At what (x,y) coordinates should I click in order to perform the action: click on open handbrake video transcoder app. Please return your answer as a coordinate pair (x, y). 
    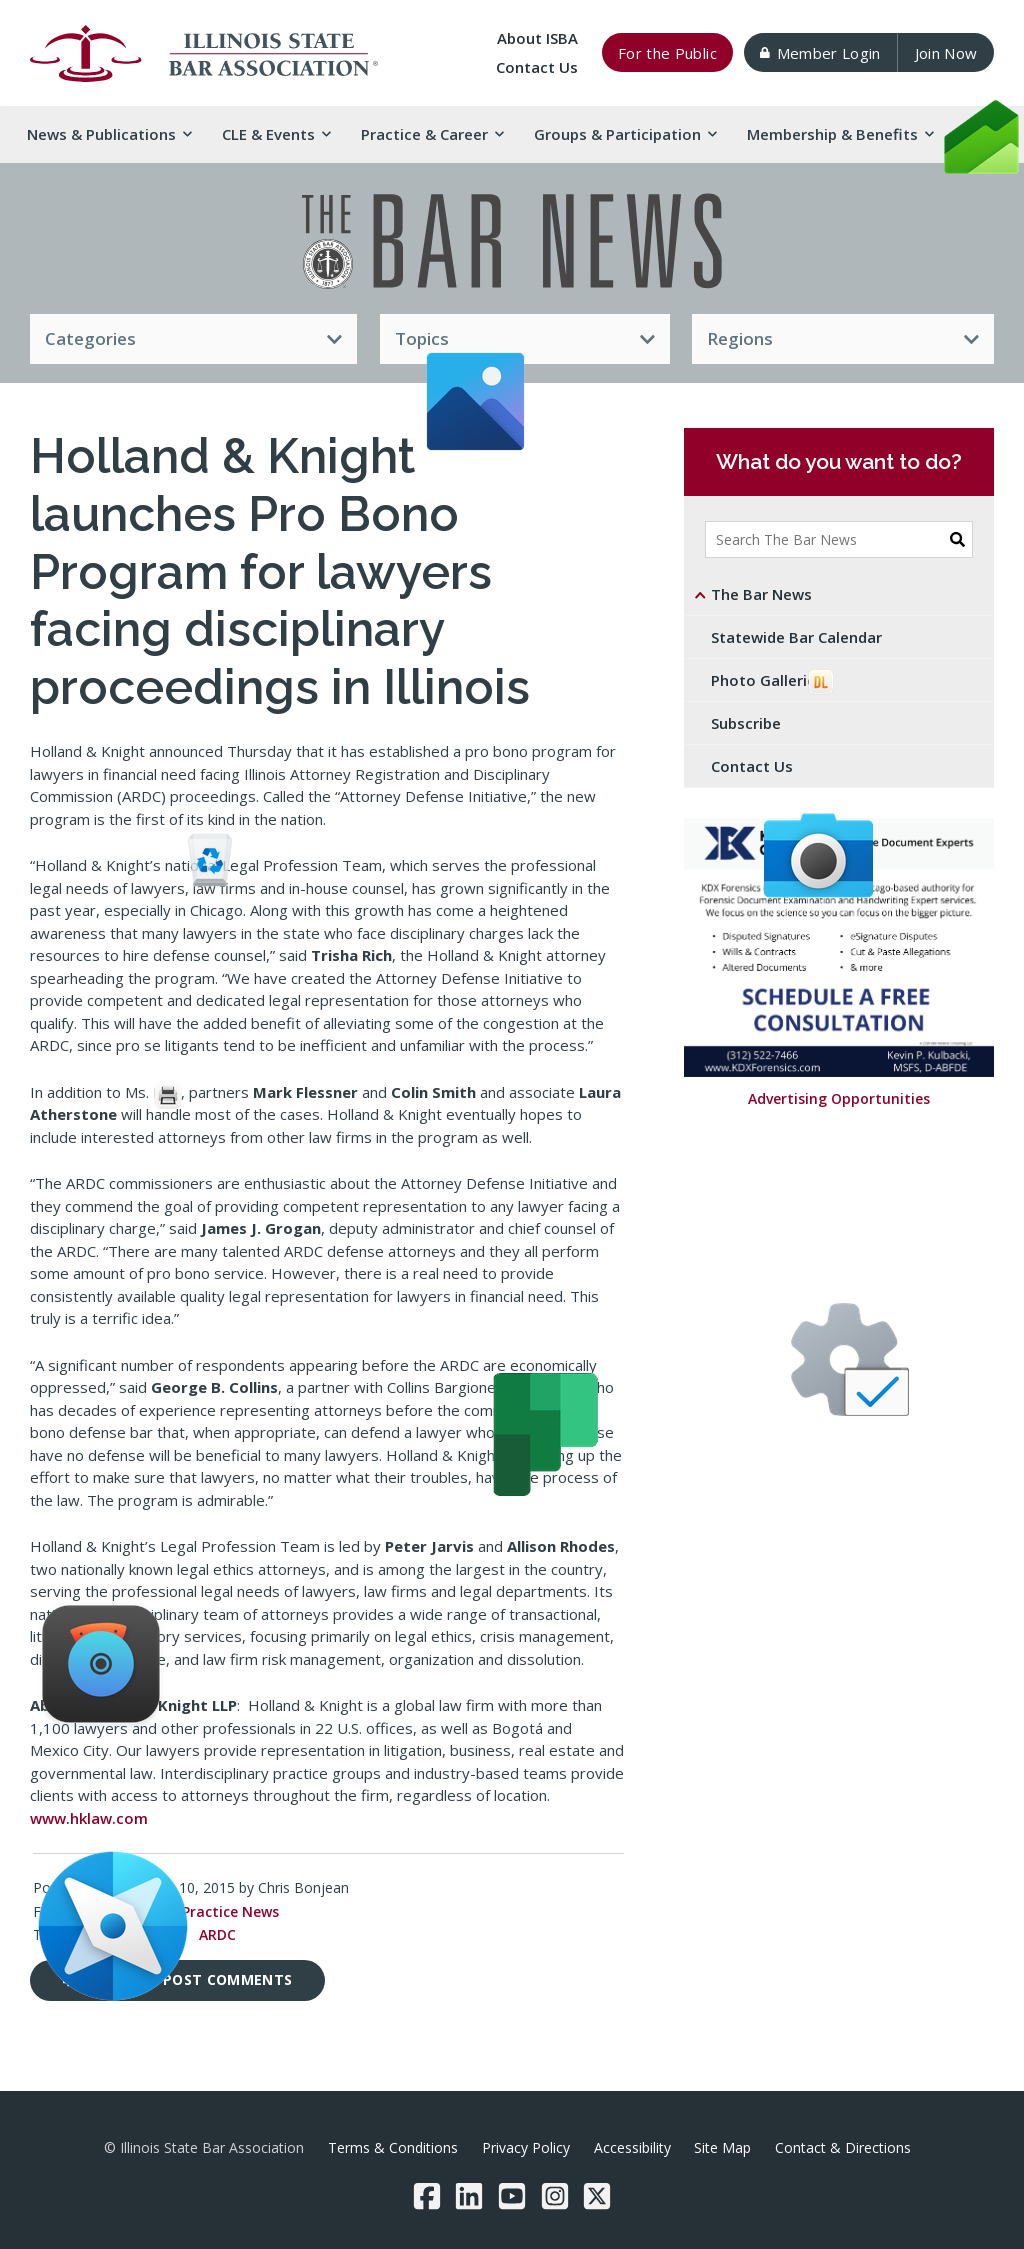
    Looking at the image, I should click on (101, 1664).